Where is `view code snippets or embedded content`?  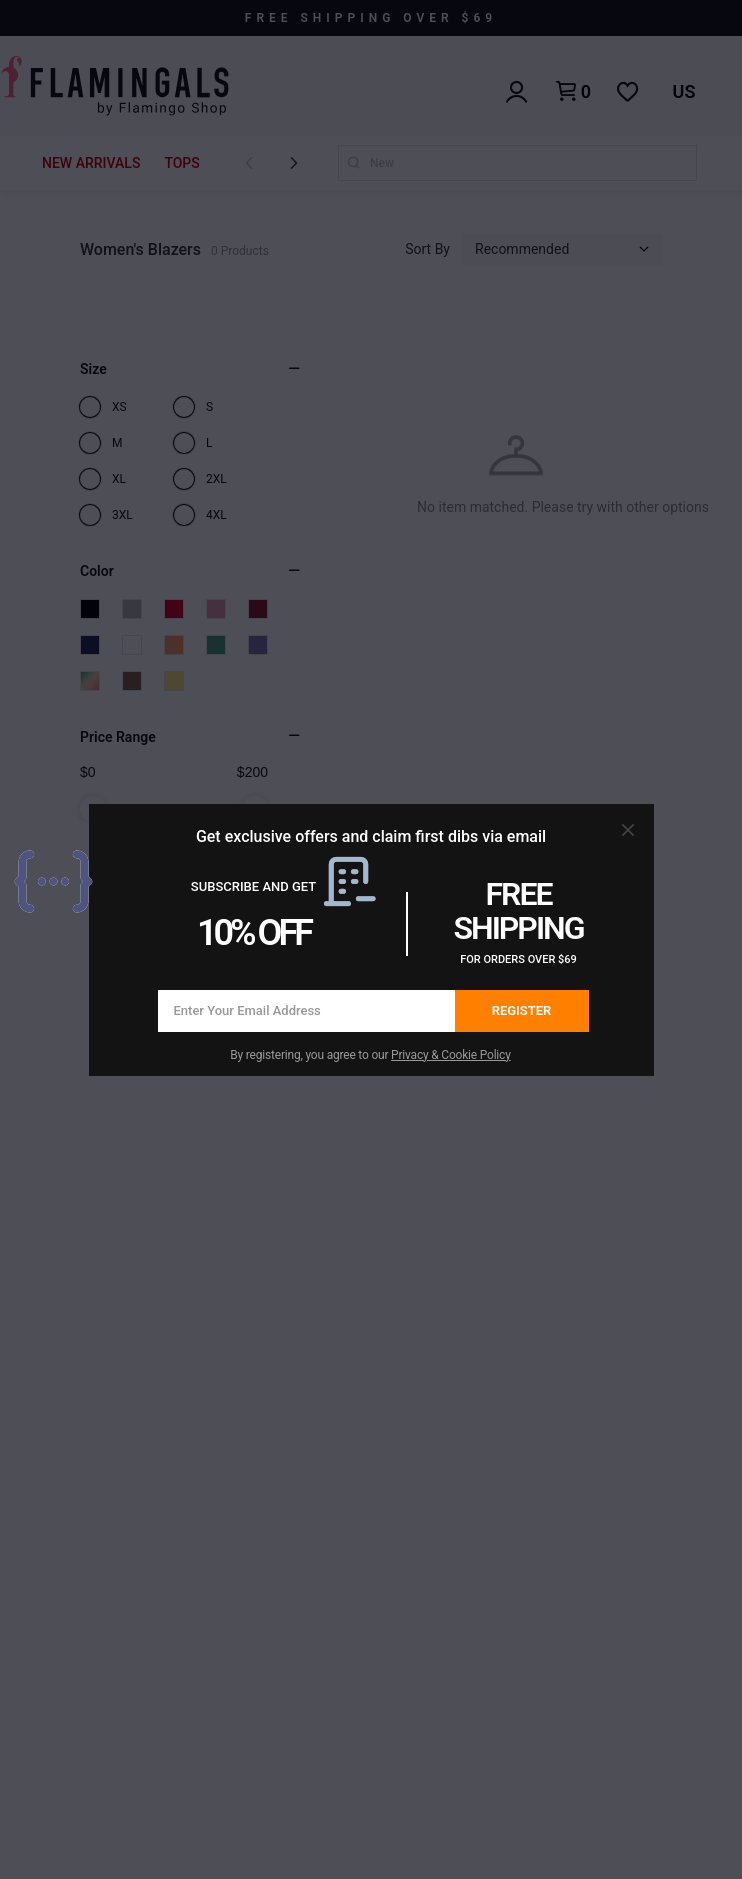 view code snippets or embedded content is located at coordinates (53, 881).